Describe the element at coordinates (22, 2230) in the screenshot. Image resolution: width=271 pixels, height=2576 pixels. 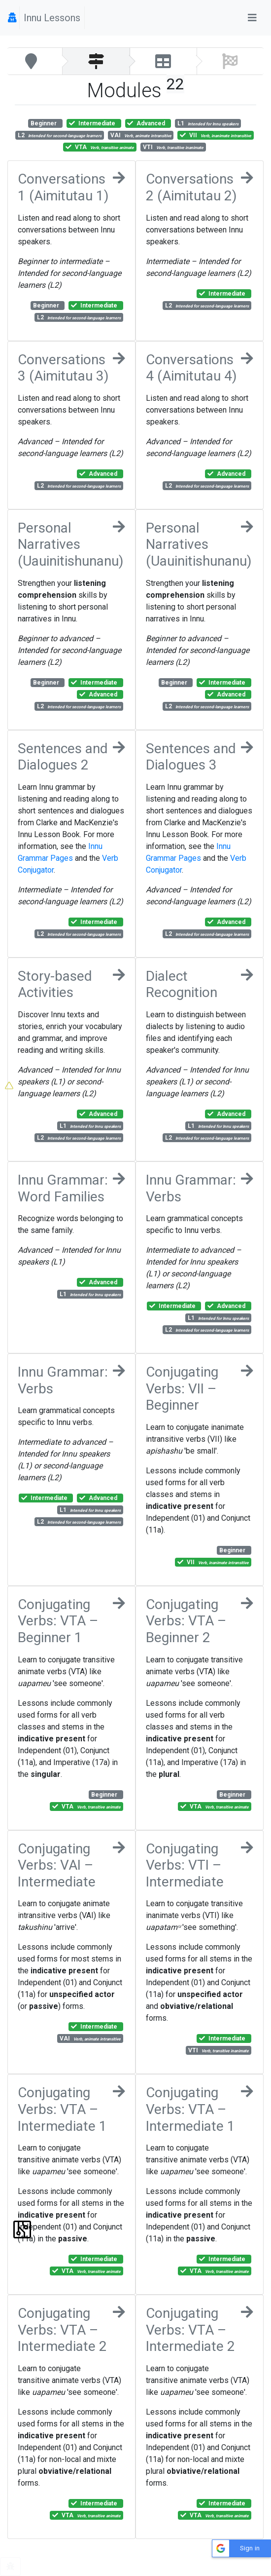
I see `access hardware or circuit settings` at that location.